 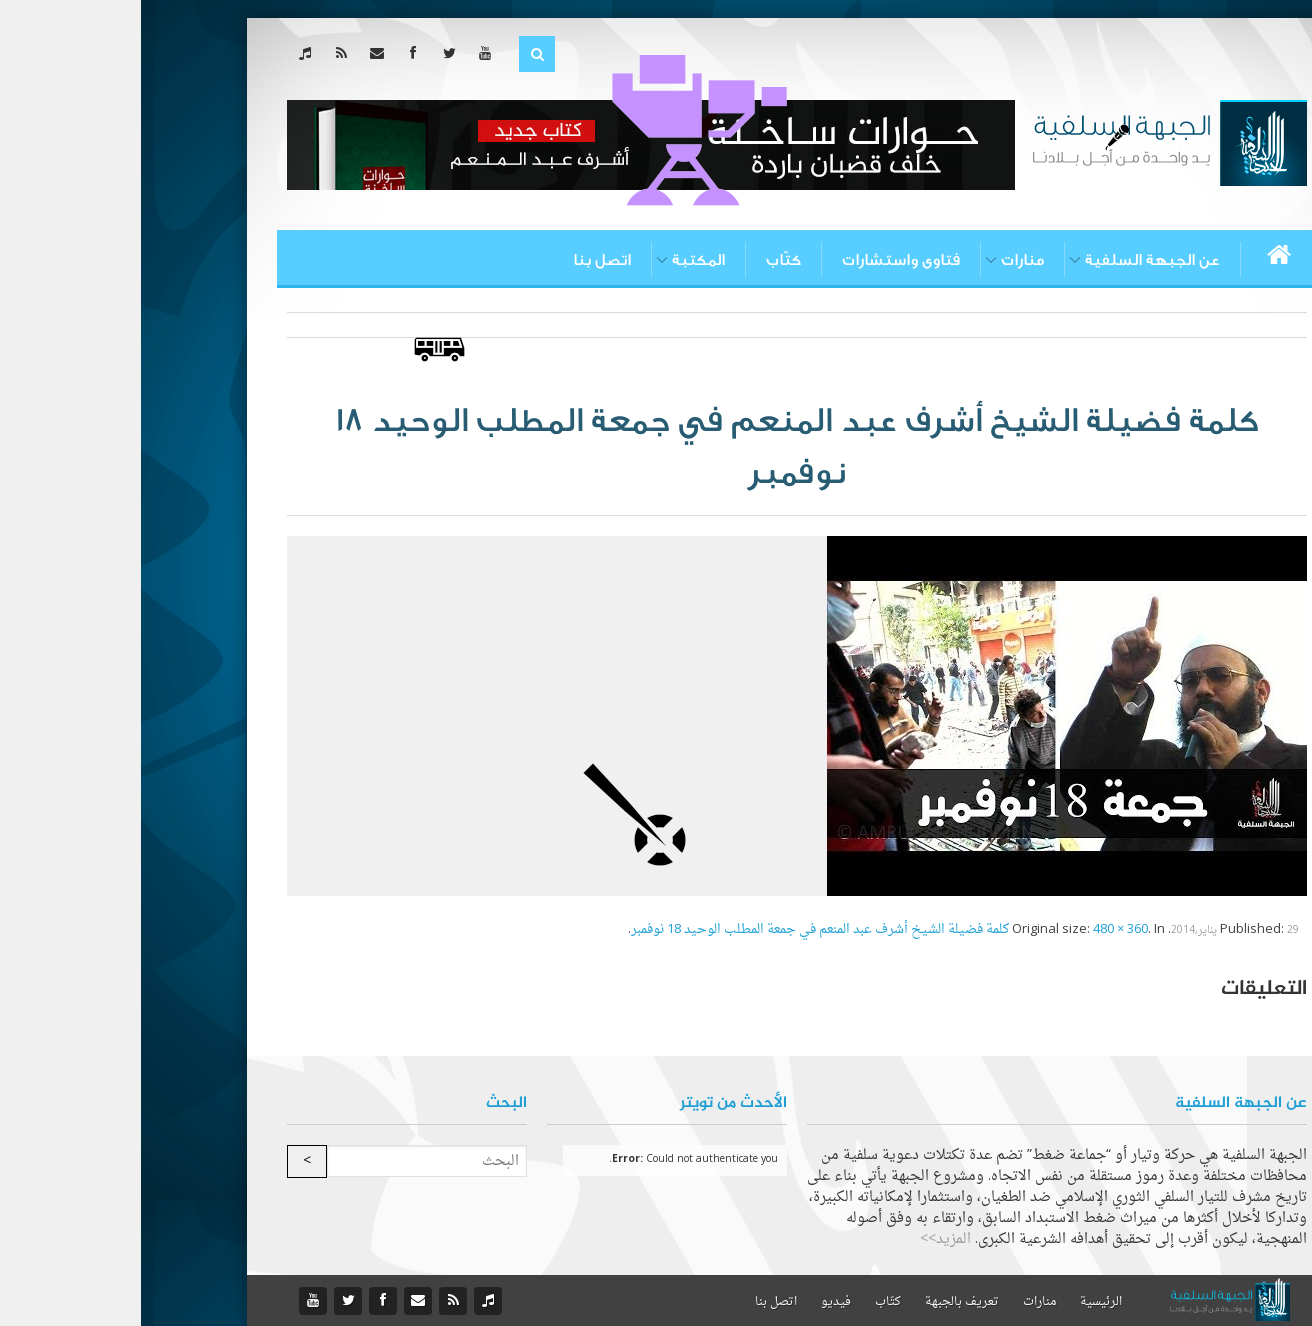 I want to click on activate laser targeting mode, so click(x=634, y=814).